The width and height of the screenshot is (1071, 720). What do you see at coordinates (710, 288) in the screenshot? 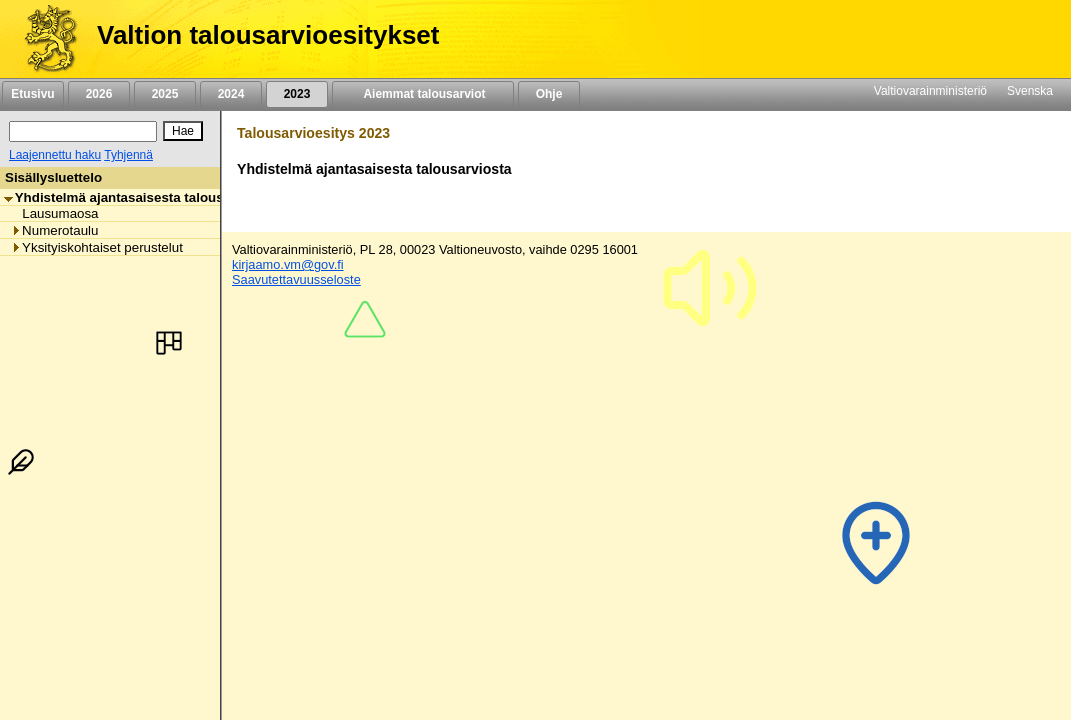
I see `adjust audio volume level` at bounding box center [710, 288].